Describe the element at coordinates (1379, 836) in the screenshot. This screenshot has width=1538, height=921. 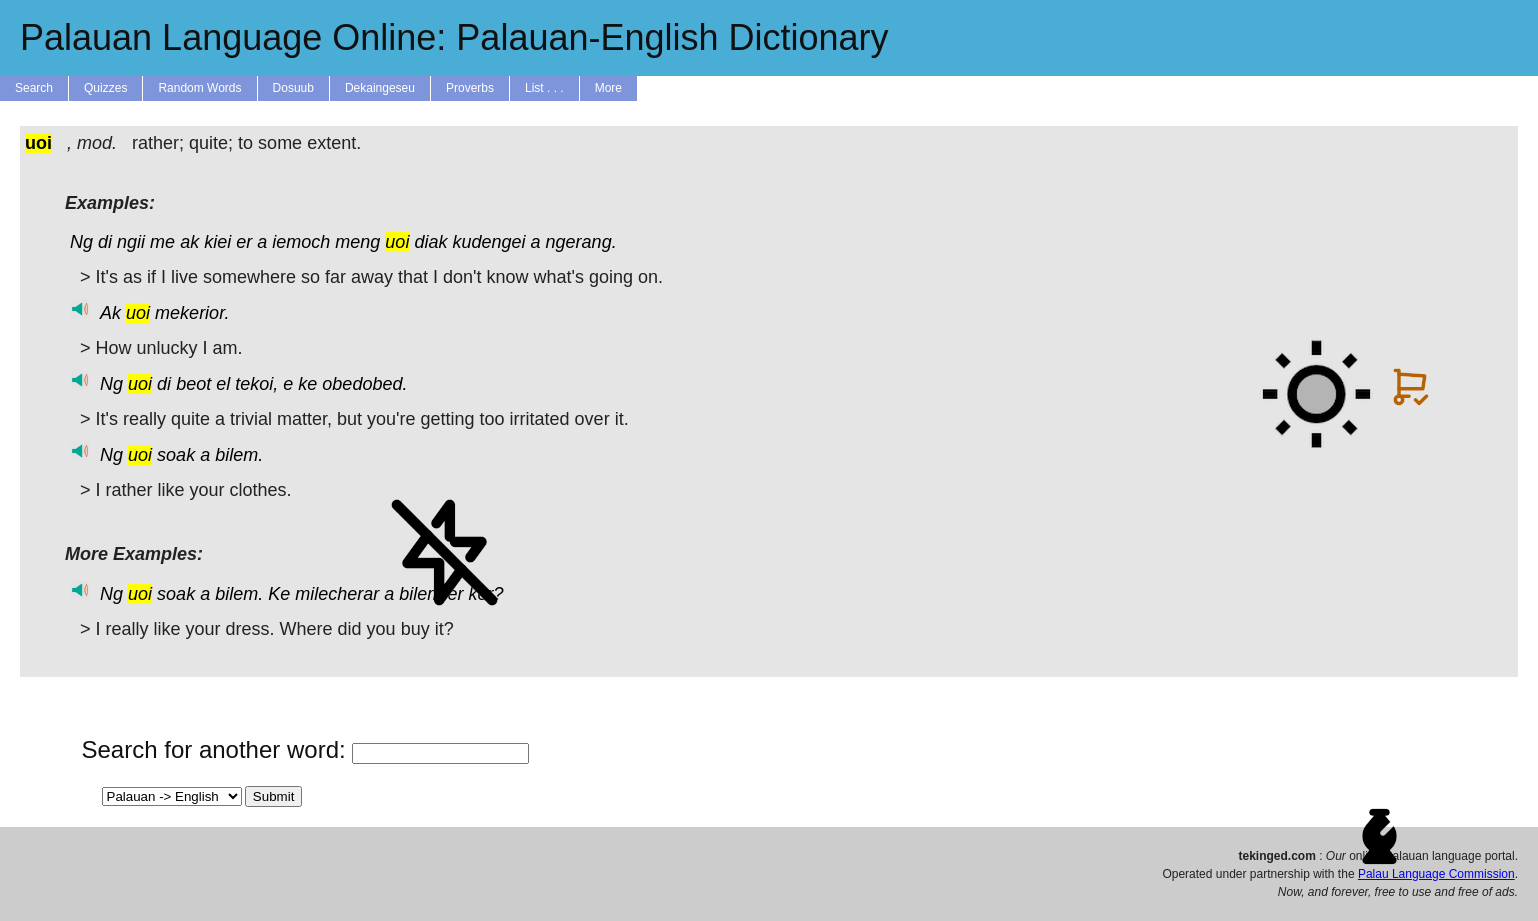
I see `represents the bishop piece in a chess game` at that location.